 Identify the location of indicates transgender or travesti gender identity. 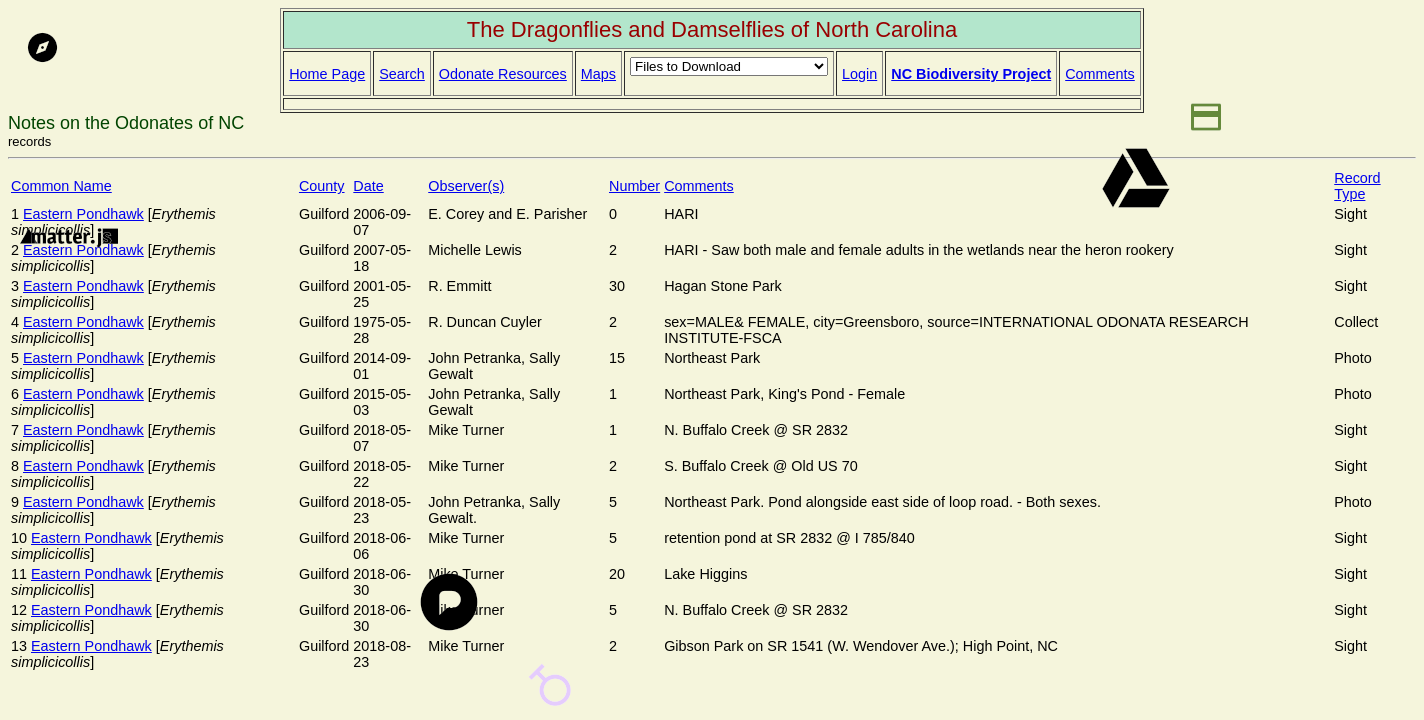
(552, 685).